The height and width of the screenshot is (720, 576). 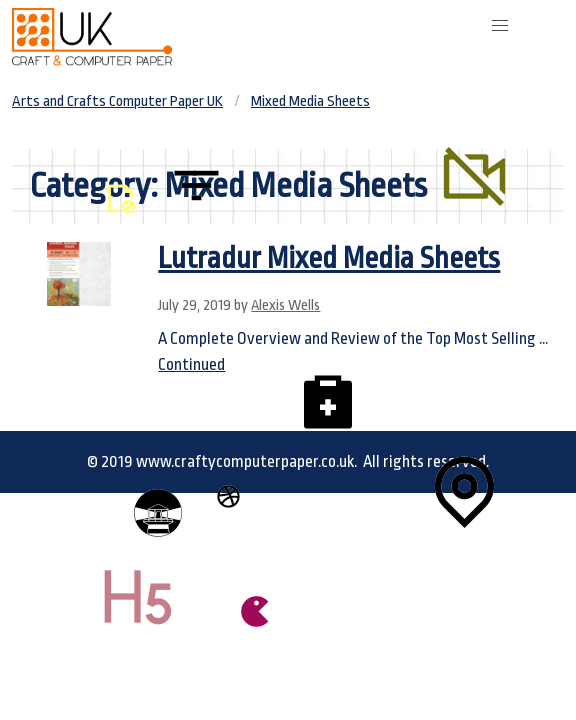 I want to click on access medical records or patient files, so click(x=328, y=402).